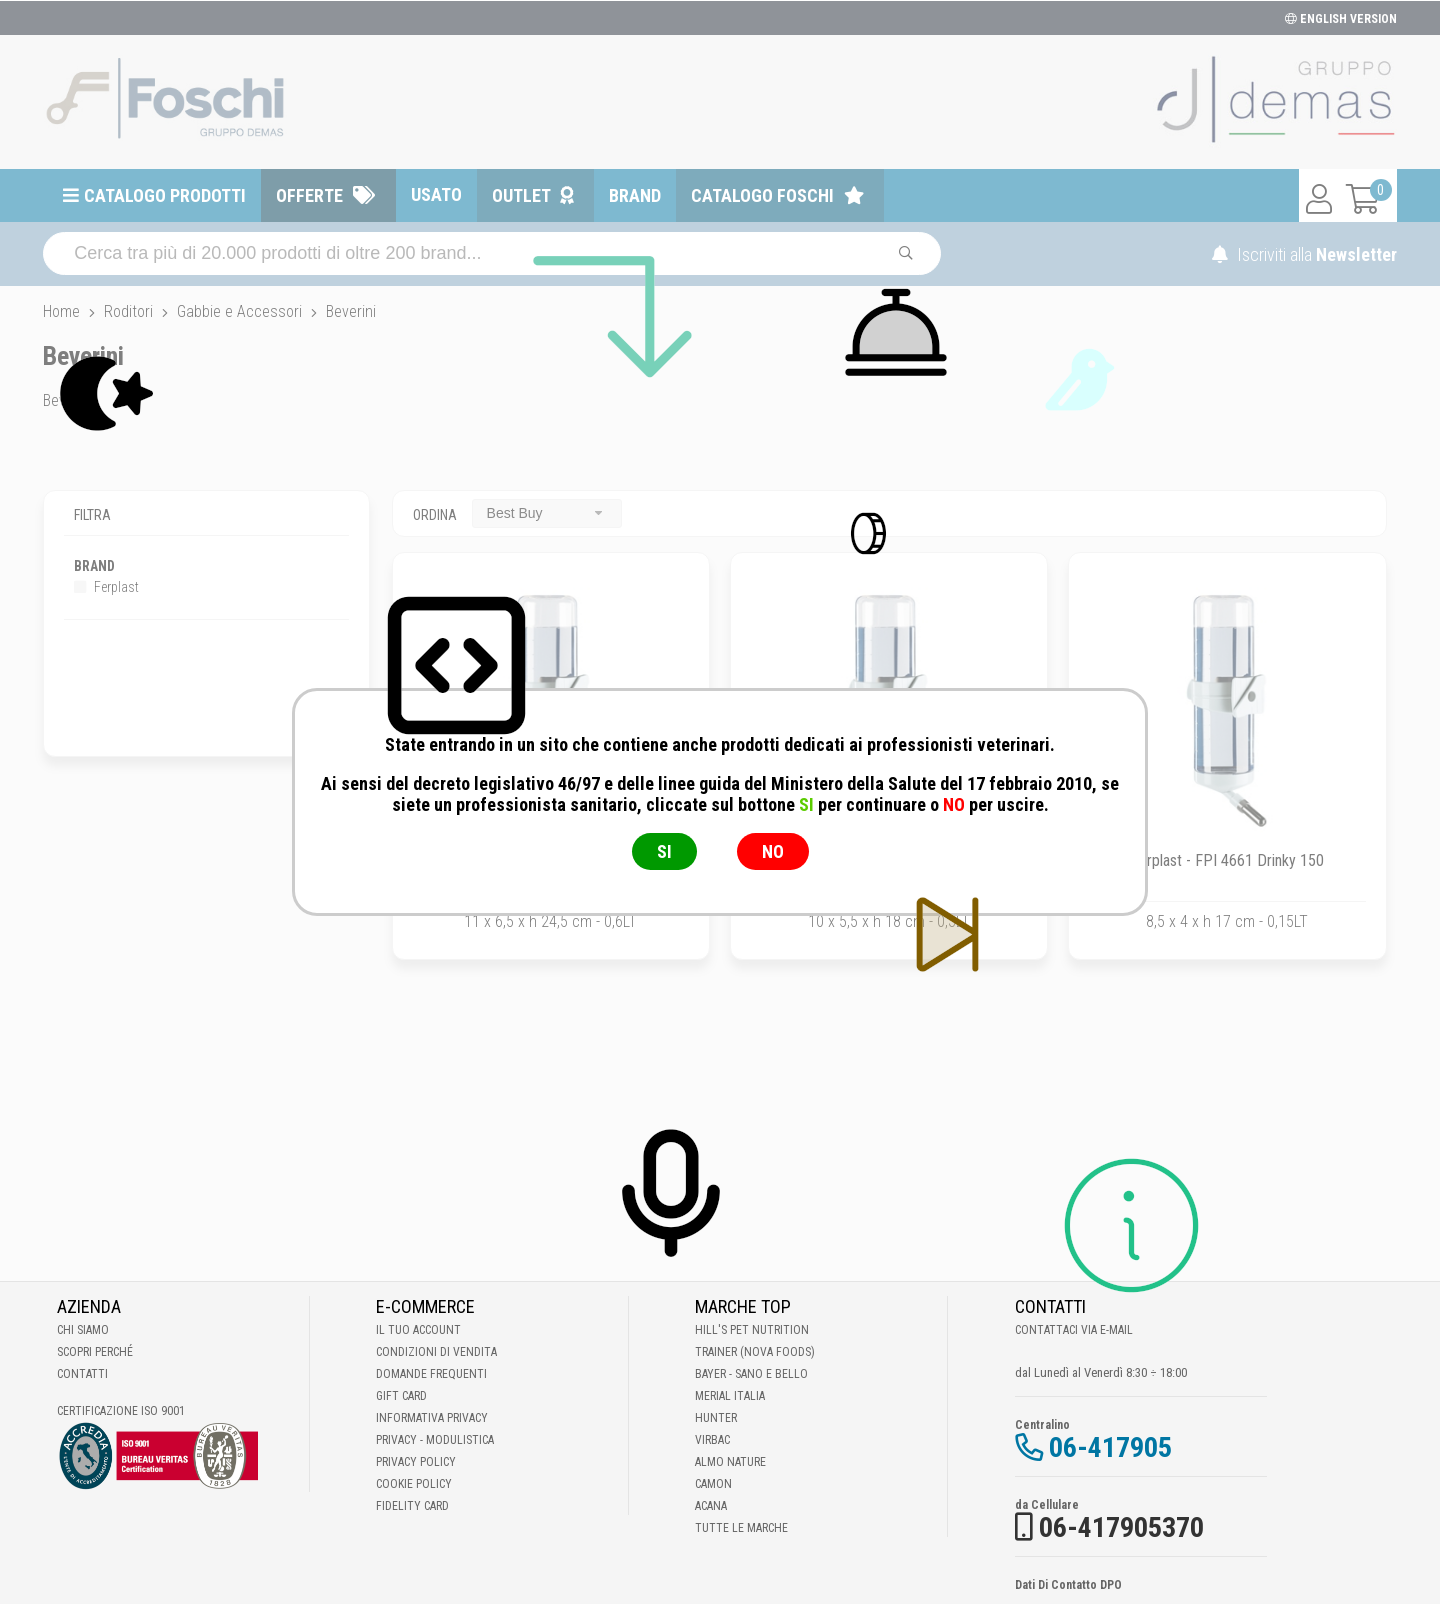 The image size is (1440, 1604). Describe the element at coordinates (947, 934) in the screenshot. I see `skip to the next track` at that location.